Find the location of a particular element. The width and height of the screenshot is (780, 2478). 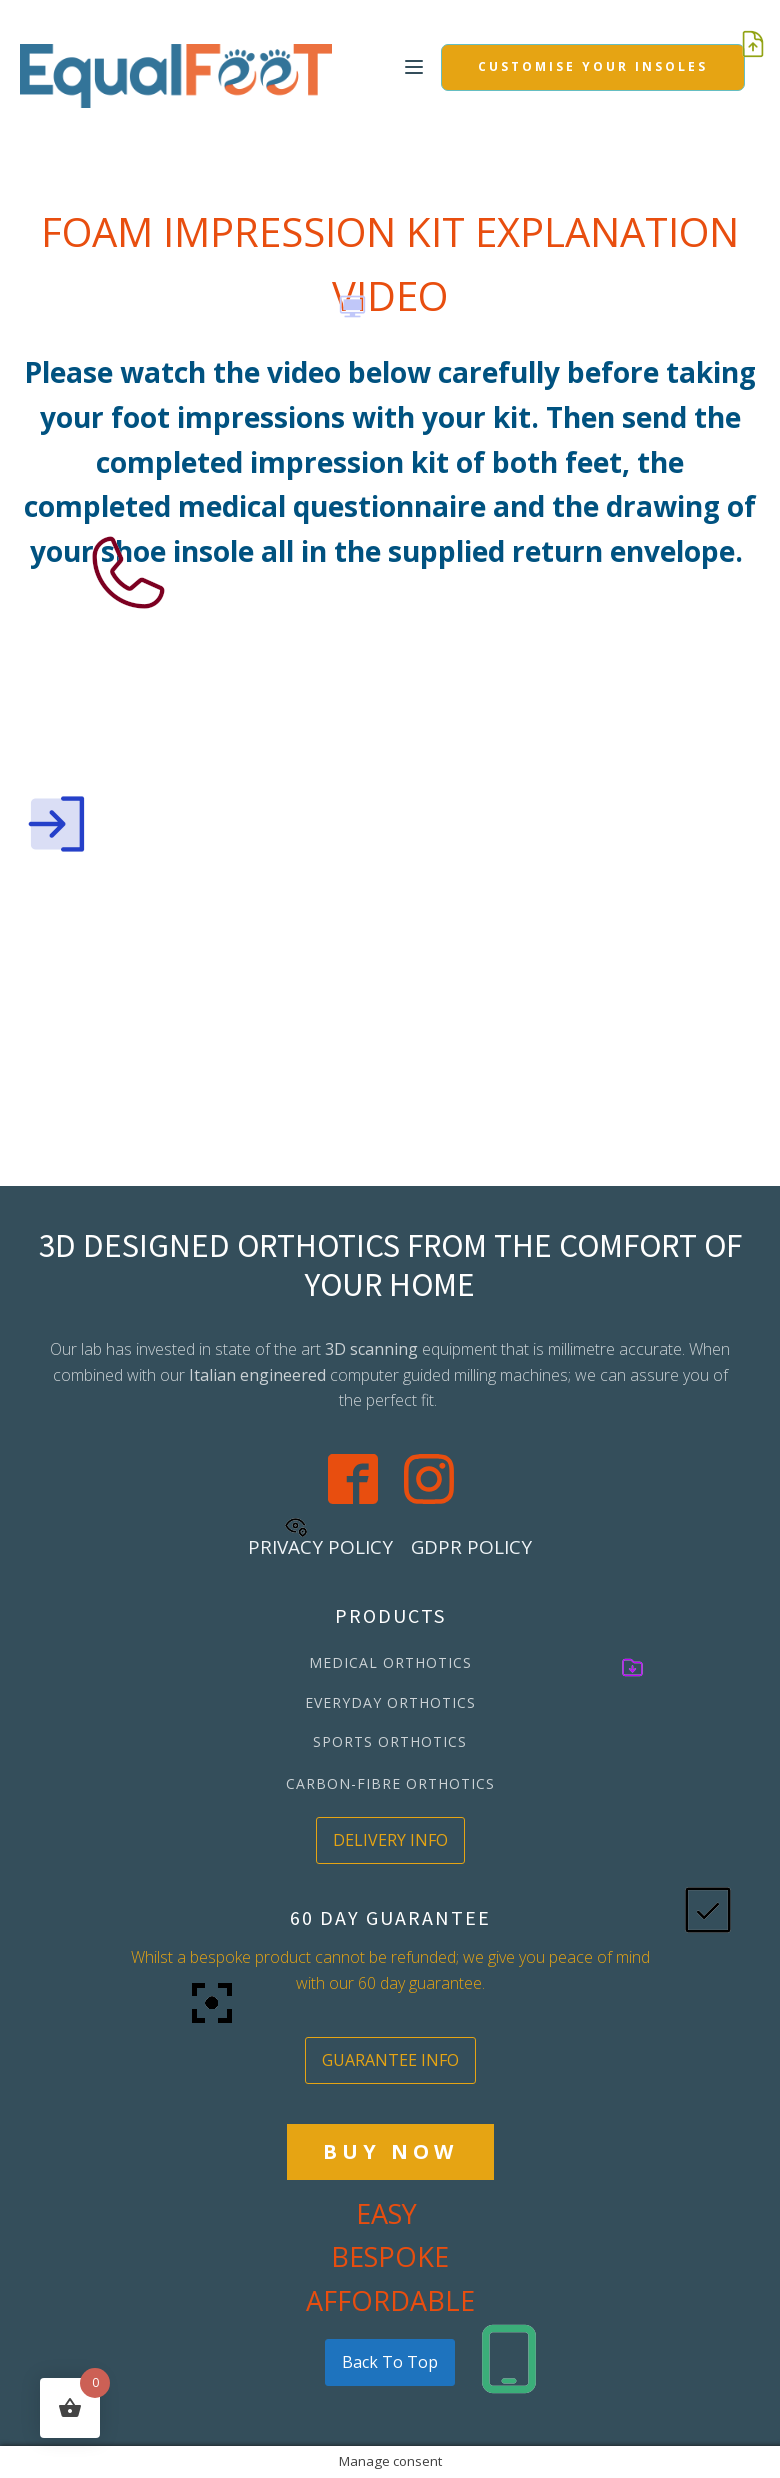

make a phone call is located at coordinates (127, 574).